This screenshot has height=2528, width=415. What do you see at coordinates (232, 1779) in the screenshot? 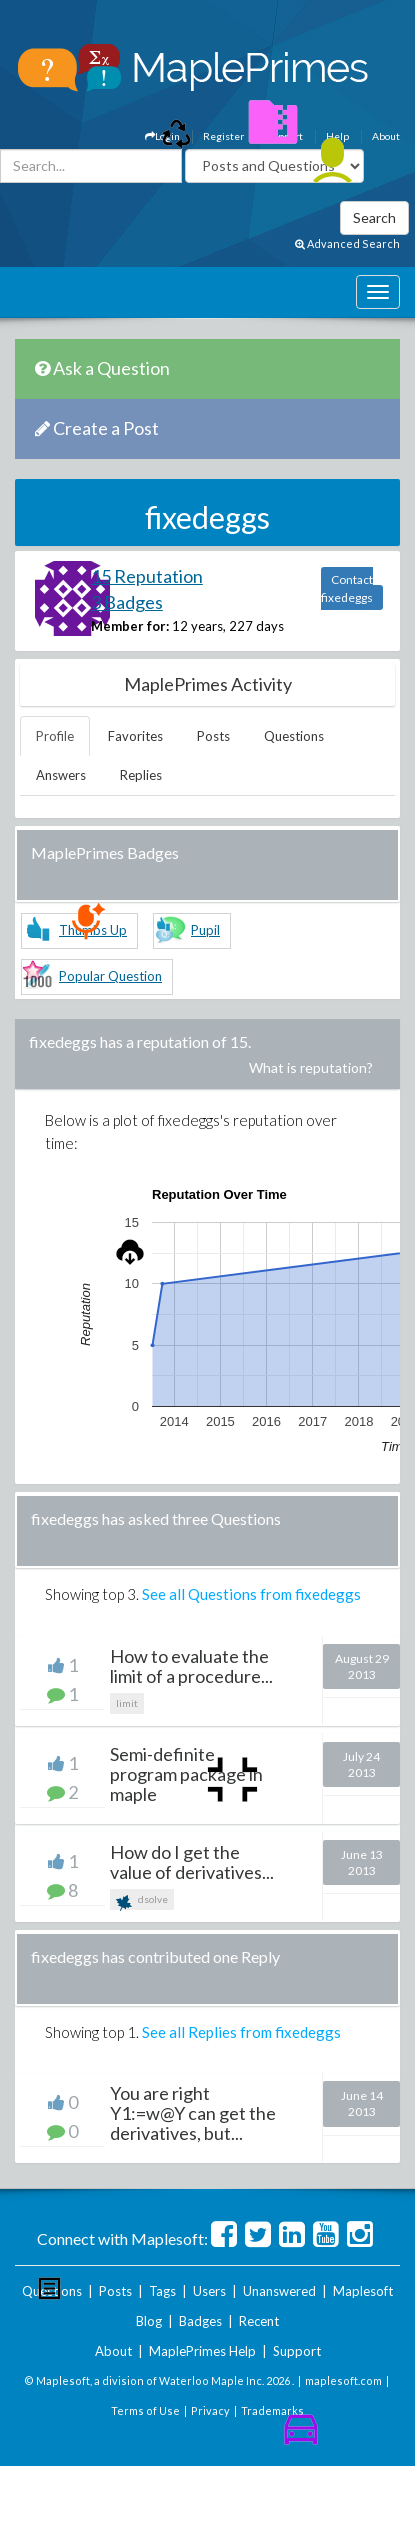
I see `exit fullscreen mode` at bounding box center [232, 1779].